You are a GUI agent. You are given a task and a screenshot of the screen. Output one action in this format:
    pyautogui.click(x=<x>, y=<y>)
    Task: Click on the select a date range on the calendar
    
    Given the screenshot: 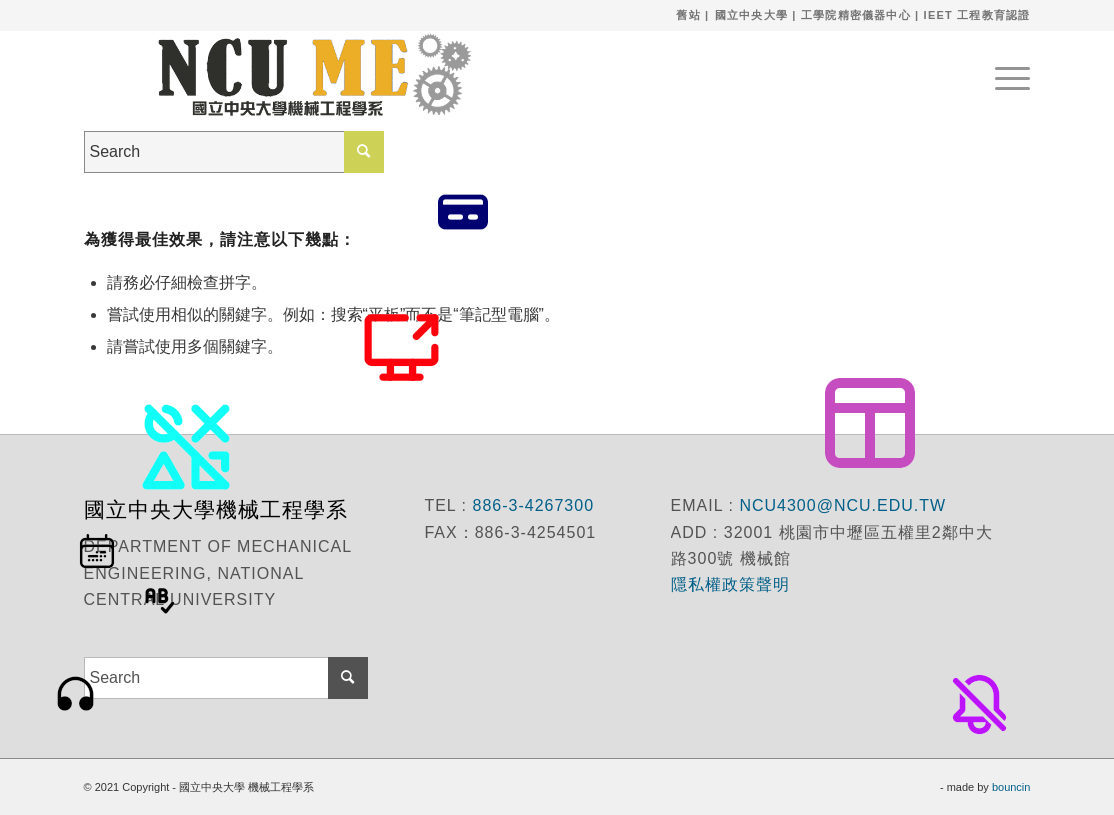 What is the action you would take?
    pyautogui.click(x=97, y=551)
    